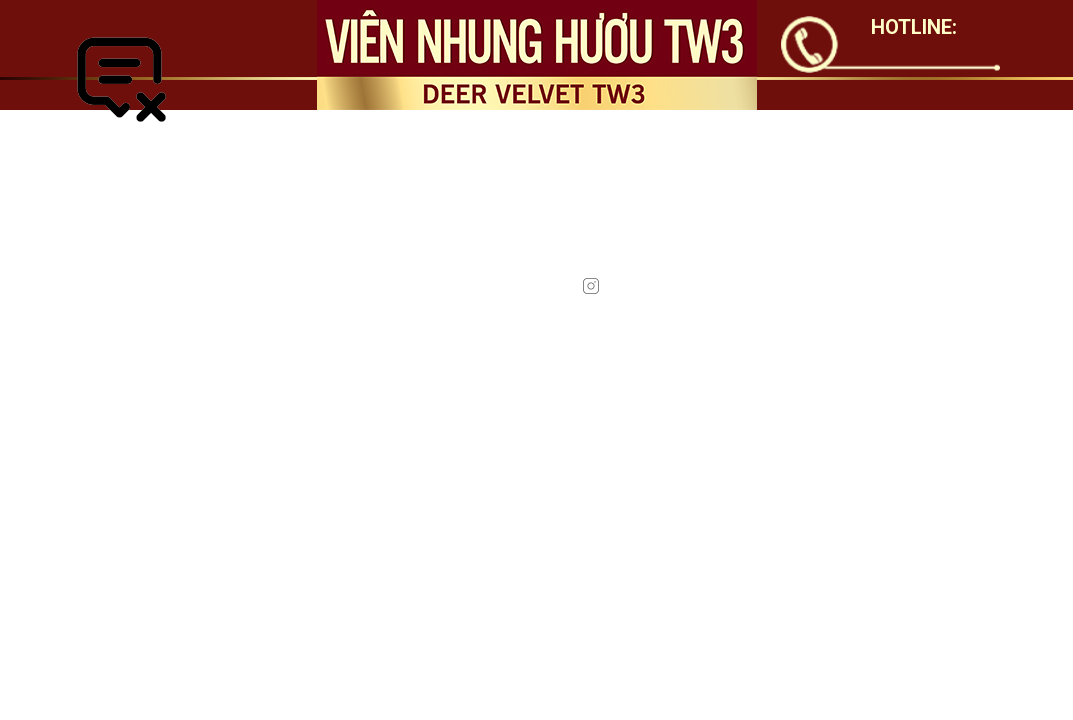 The height and width of the screenshot is (720, 1073). What do you see at coordinates (119, 75) in the screenshot?
I see `delete a message or conversation` at bounding box center [119, 75].